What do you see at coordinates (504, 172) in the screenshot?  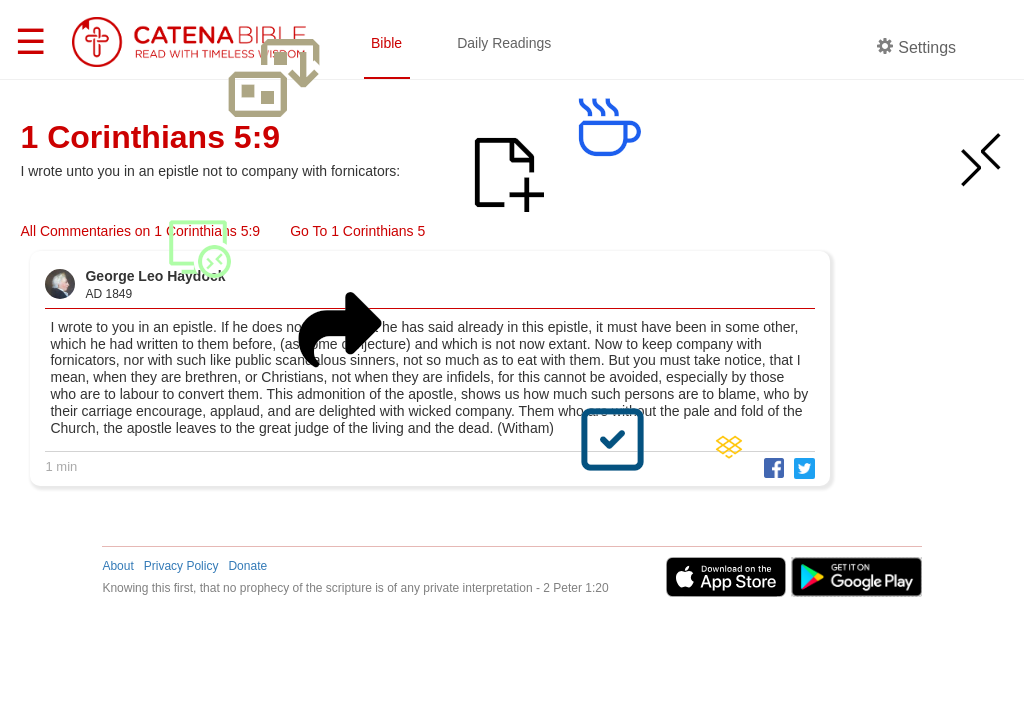 I see `create a new file` at bounding box center [504, 172].